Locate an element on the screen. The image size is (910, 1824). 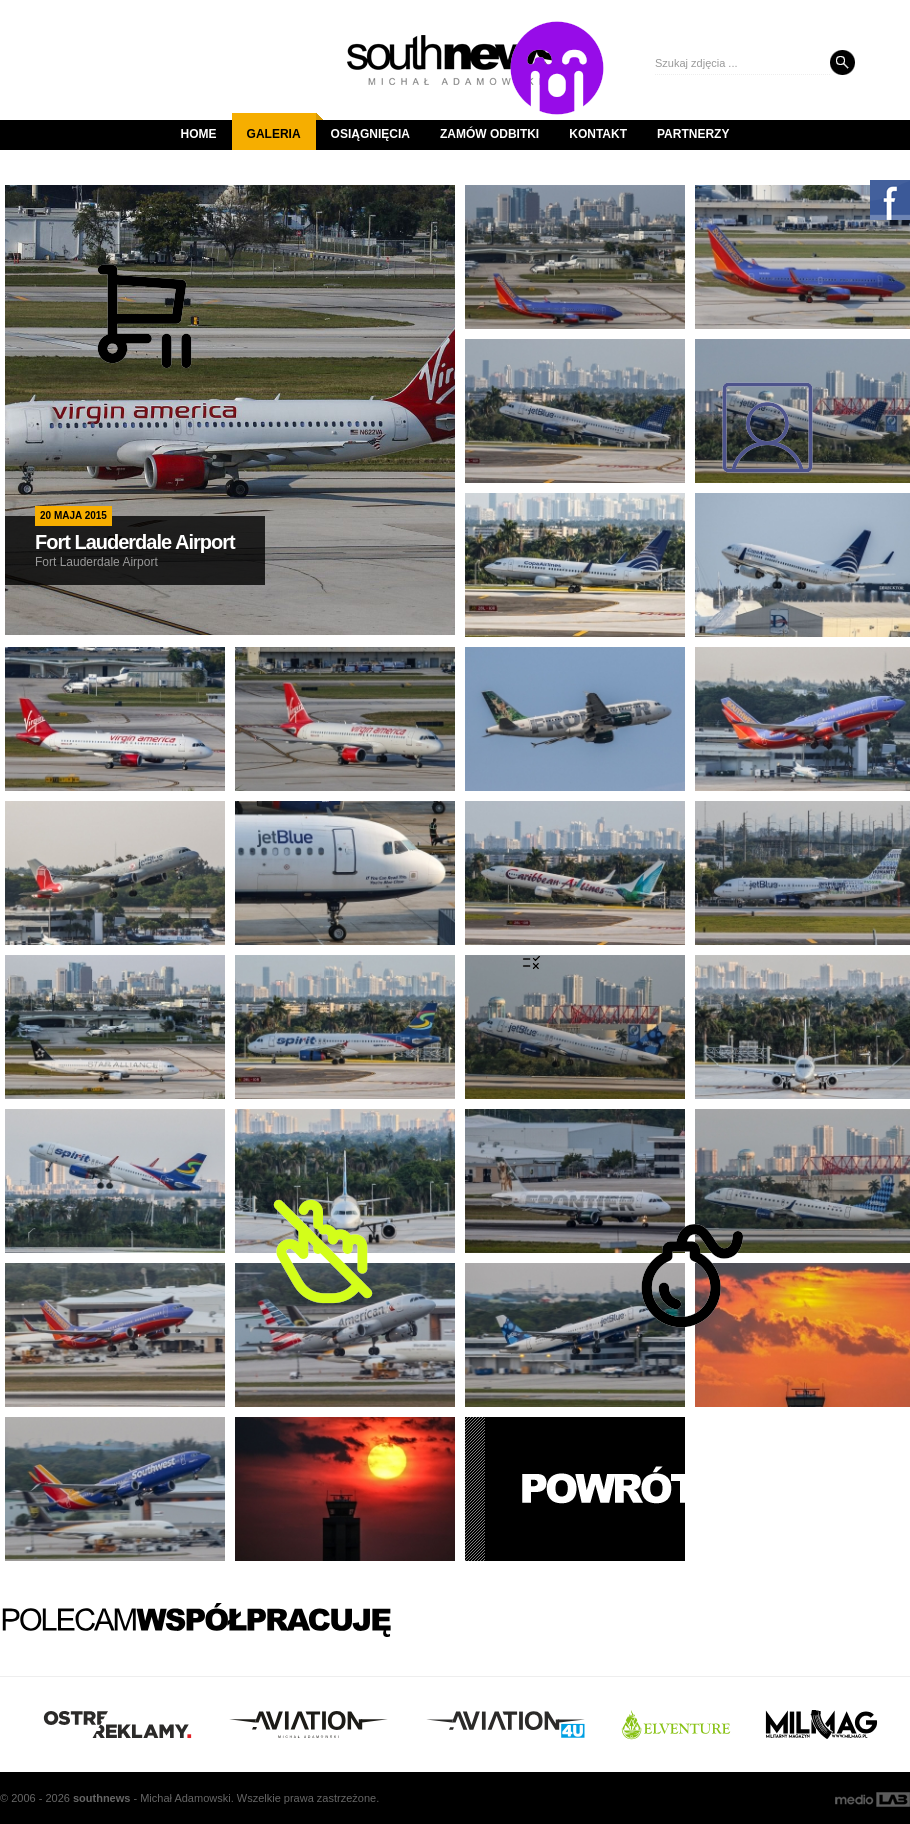
pause or hold your shopping cart is located at coordinates (142, 314).